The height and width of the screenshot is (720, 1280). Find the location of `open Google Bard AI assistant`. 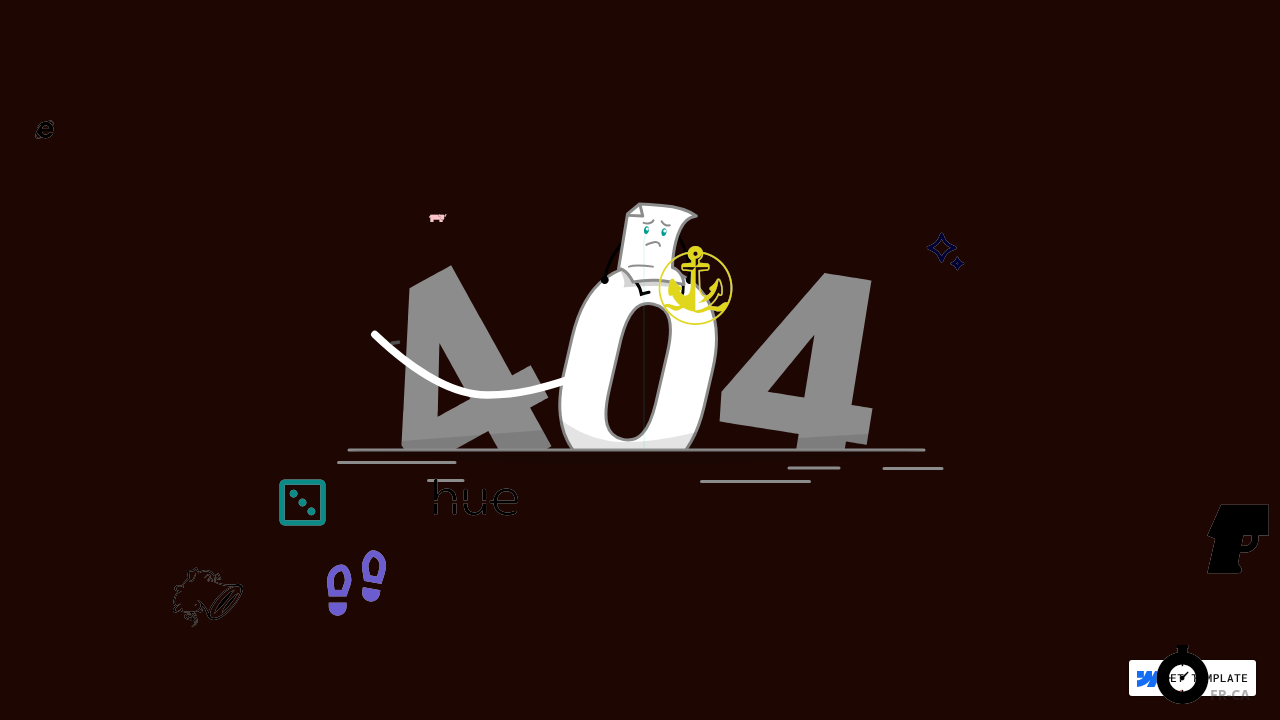

open Google Bard AI assistant is located at coordinates (945, 251).